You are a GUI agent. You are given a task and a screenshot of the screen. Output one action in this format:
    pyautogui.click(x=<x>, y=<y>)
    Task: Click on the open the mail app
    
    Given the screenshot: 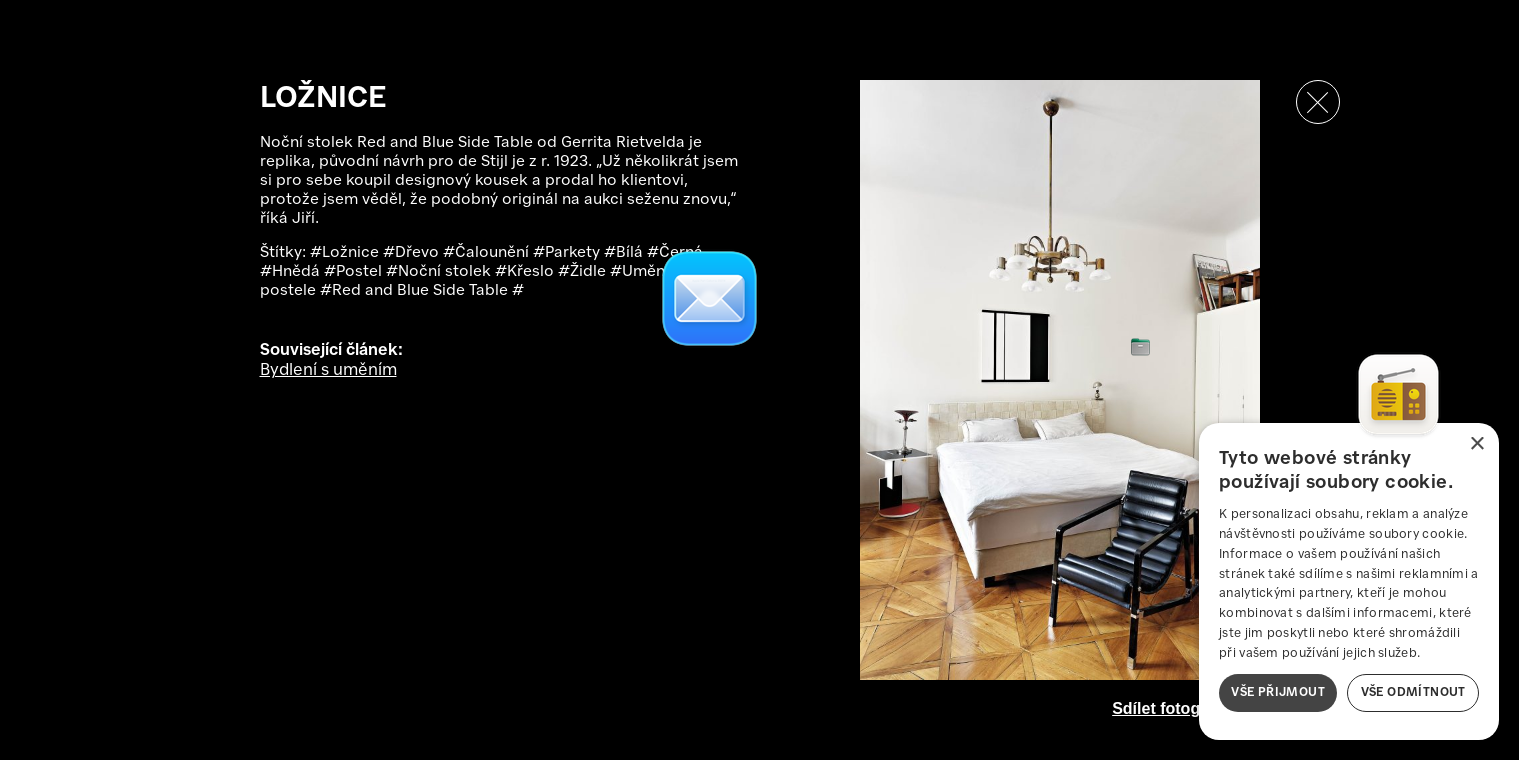 What is the action you would take?
    pyautogui.click(x=709, y=298)
    